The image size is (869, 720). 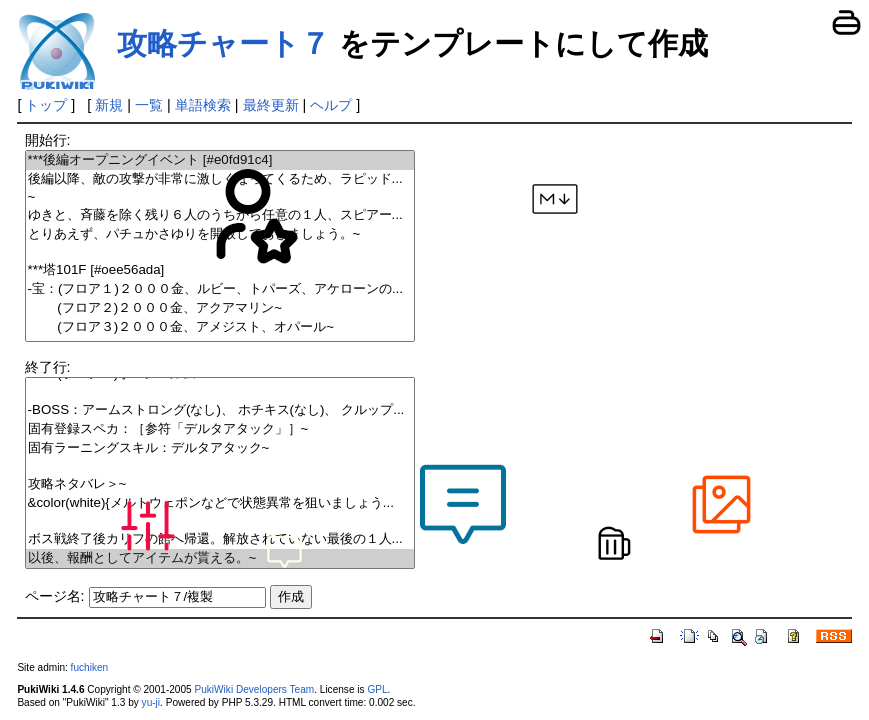 What do you see at coordinates (555, 199) in the screenshot?
I see `indicates markdown formatting is supported` at bounding box center [555, 199].